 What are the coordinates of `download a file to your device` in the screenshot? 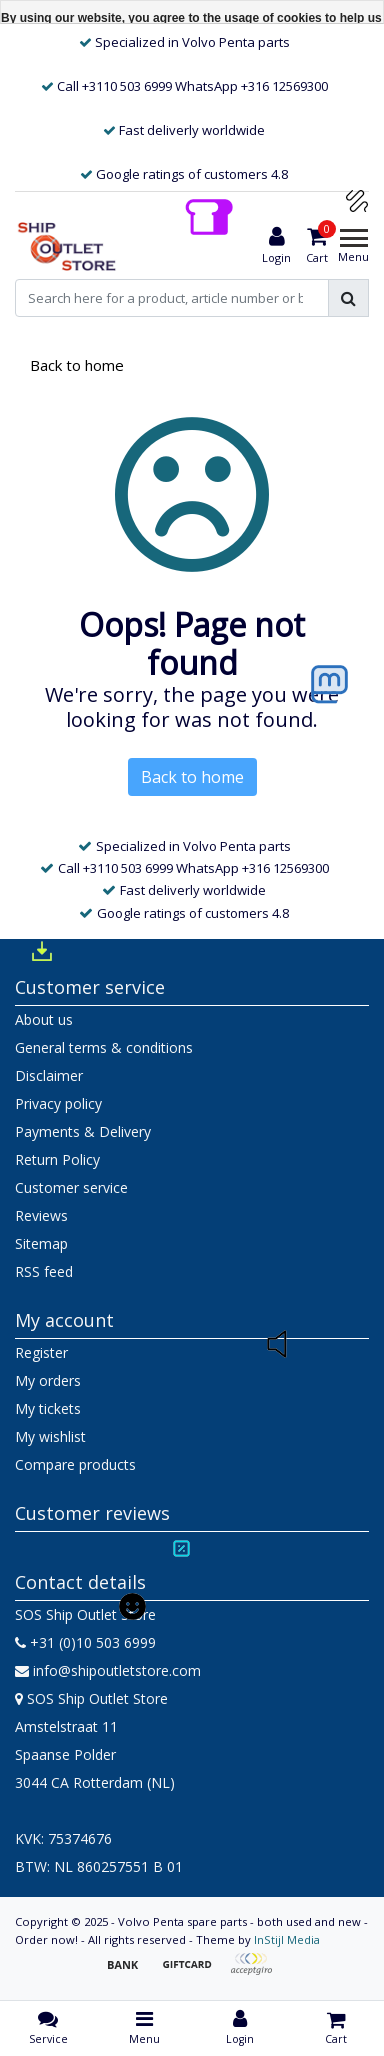 It's located at (42, 952).